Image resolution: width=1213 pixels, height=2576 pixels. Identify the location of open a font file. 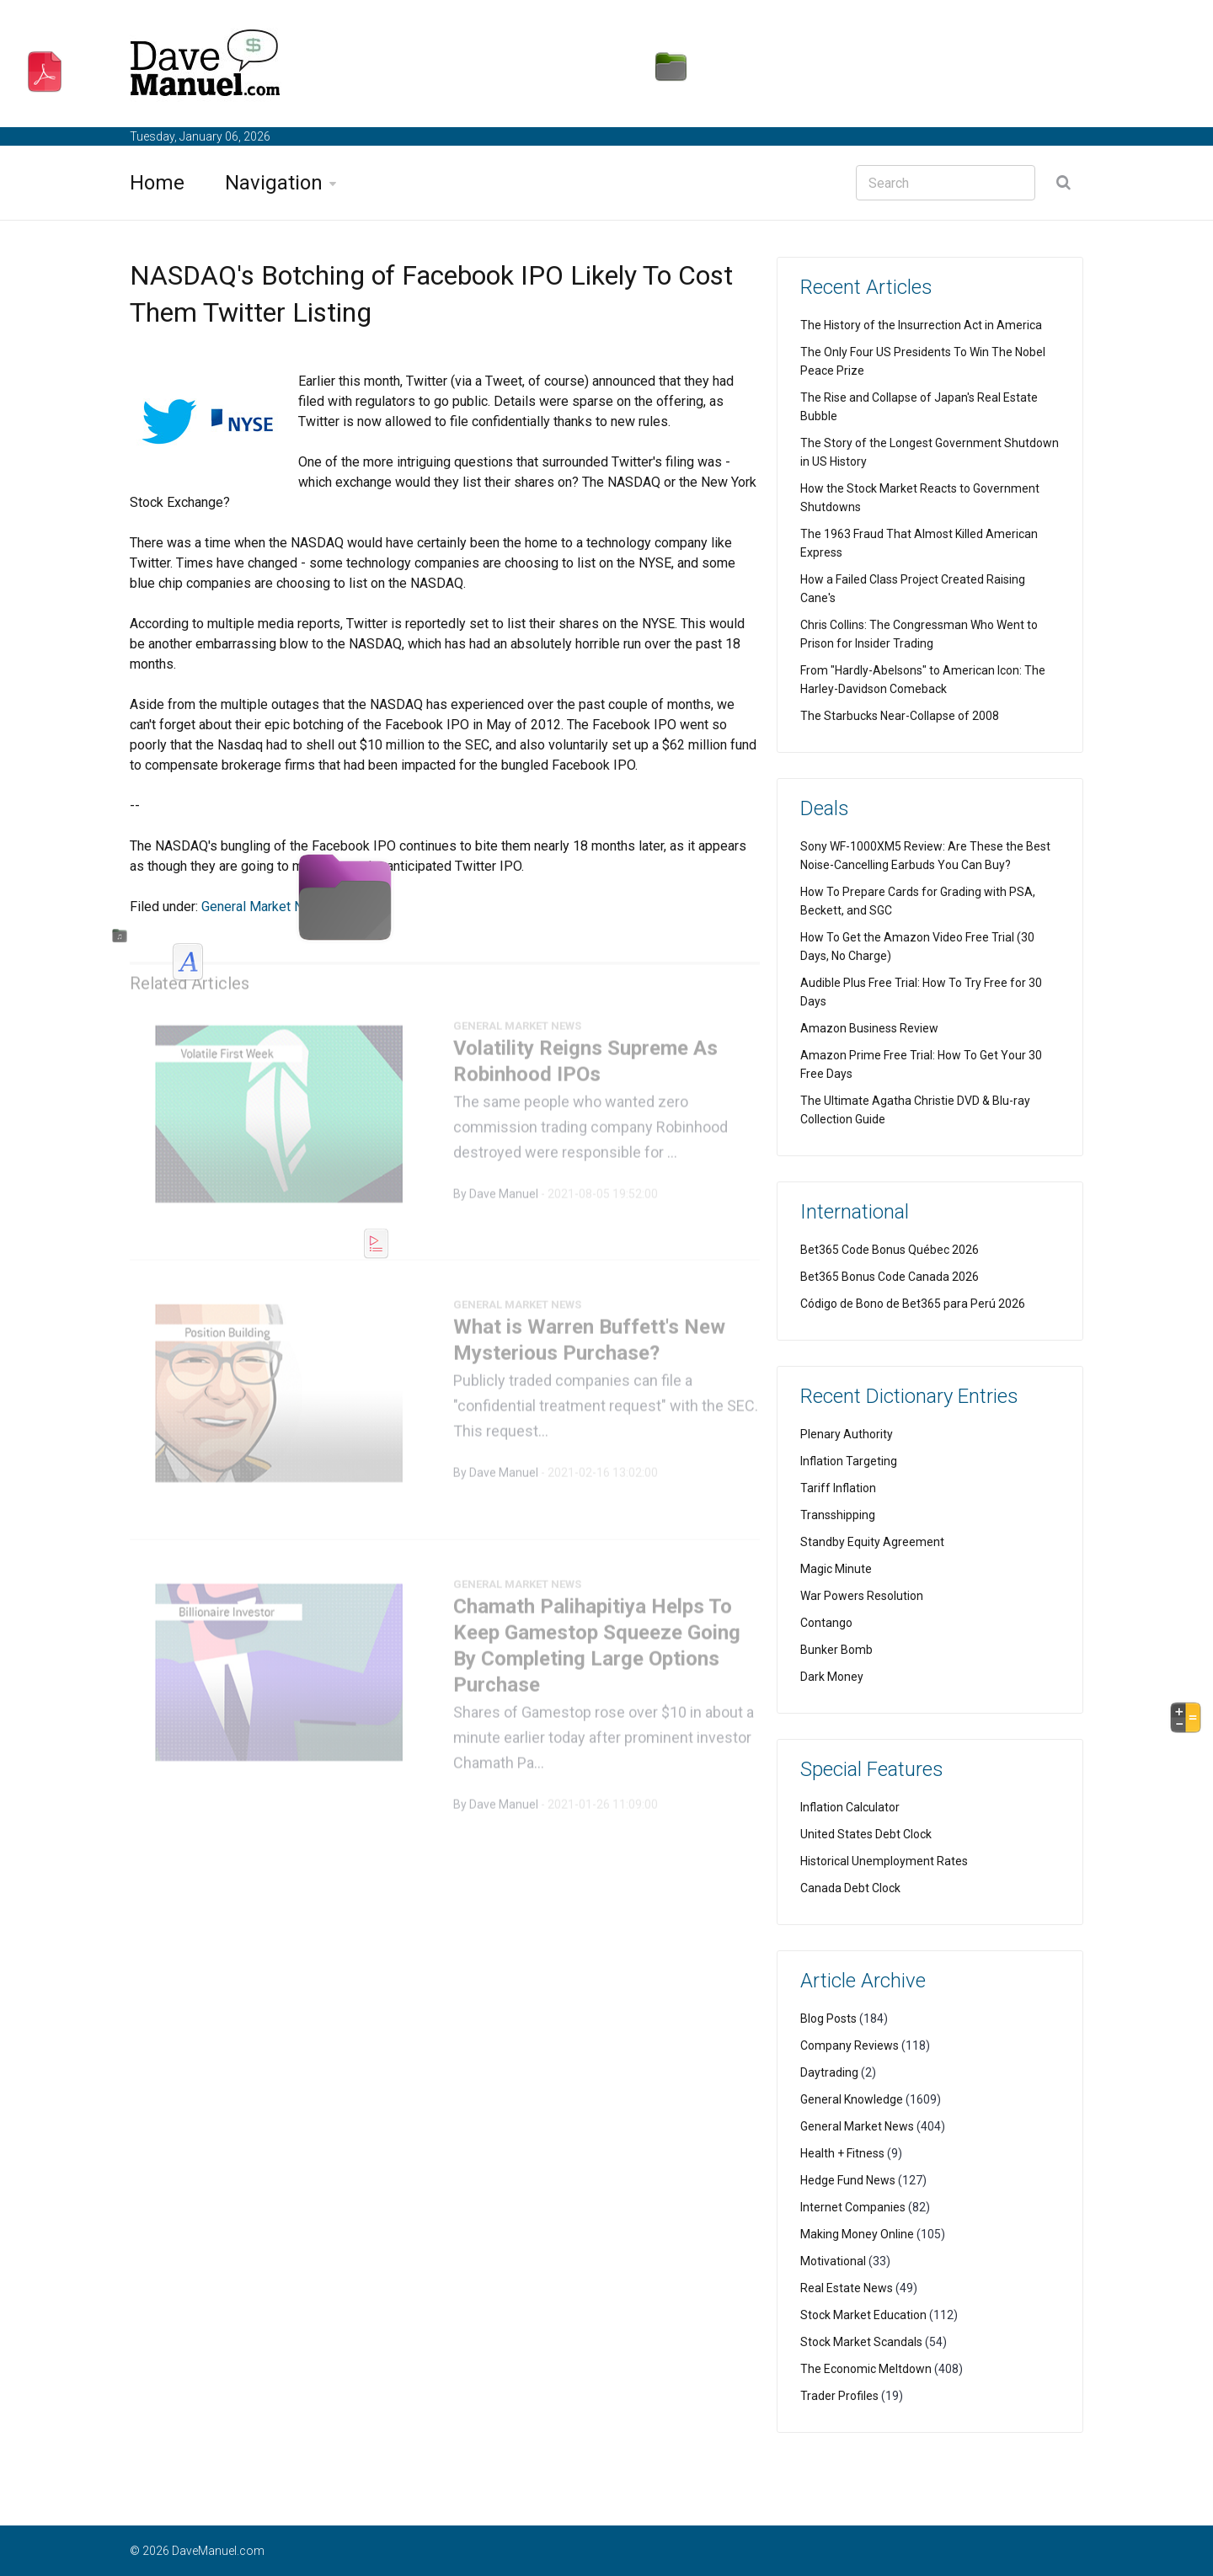
(188, 962).